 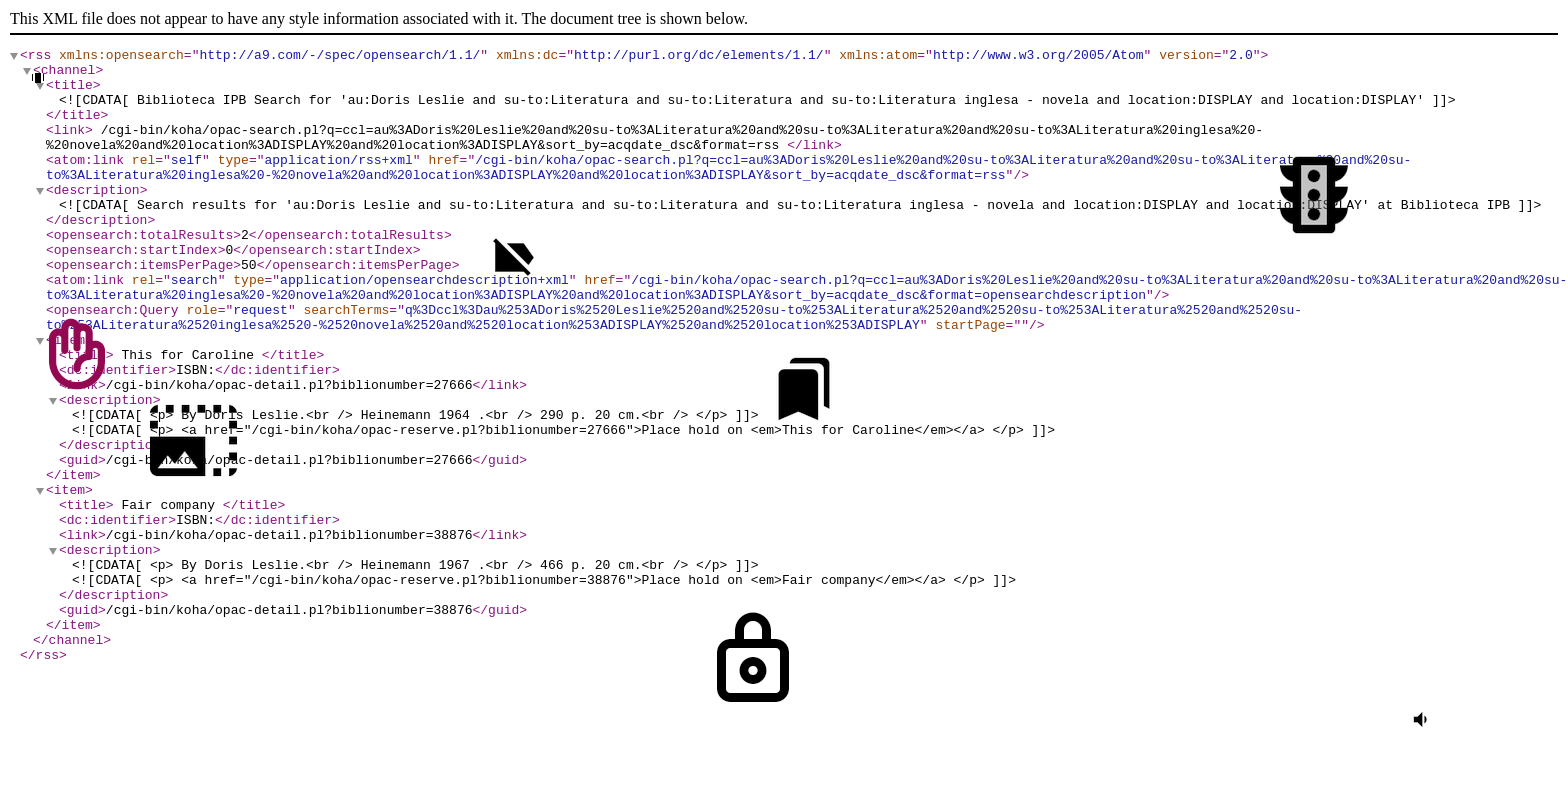 I want to click on view your saved bookmarks, so click(x=804, y=389).